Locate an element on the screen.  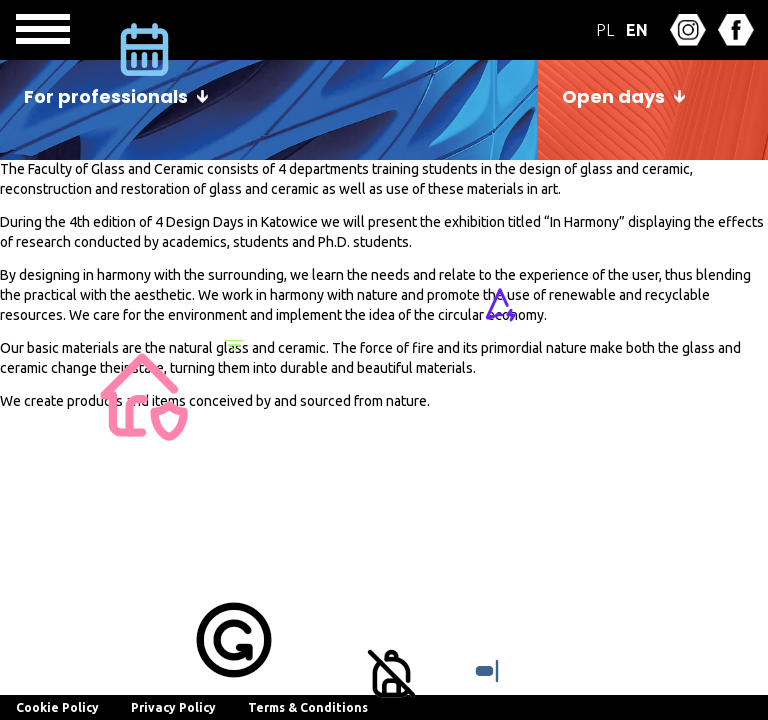
open Grammarly writing assistant is located at coordinates (234, 640).